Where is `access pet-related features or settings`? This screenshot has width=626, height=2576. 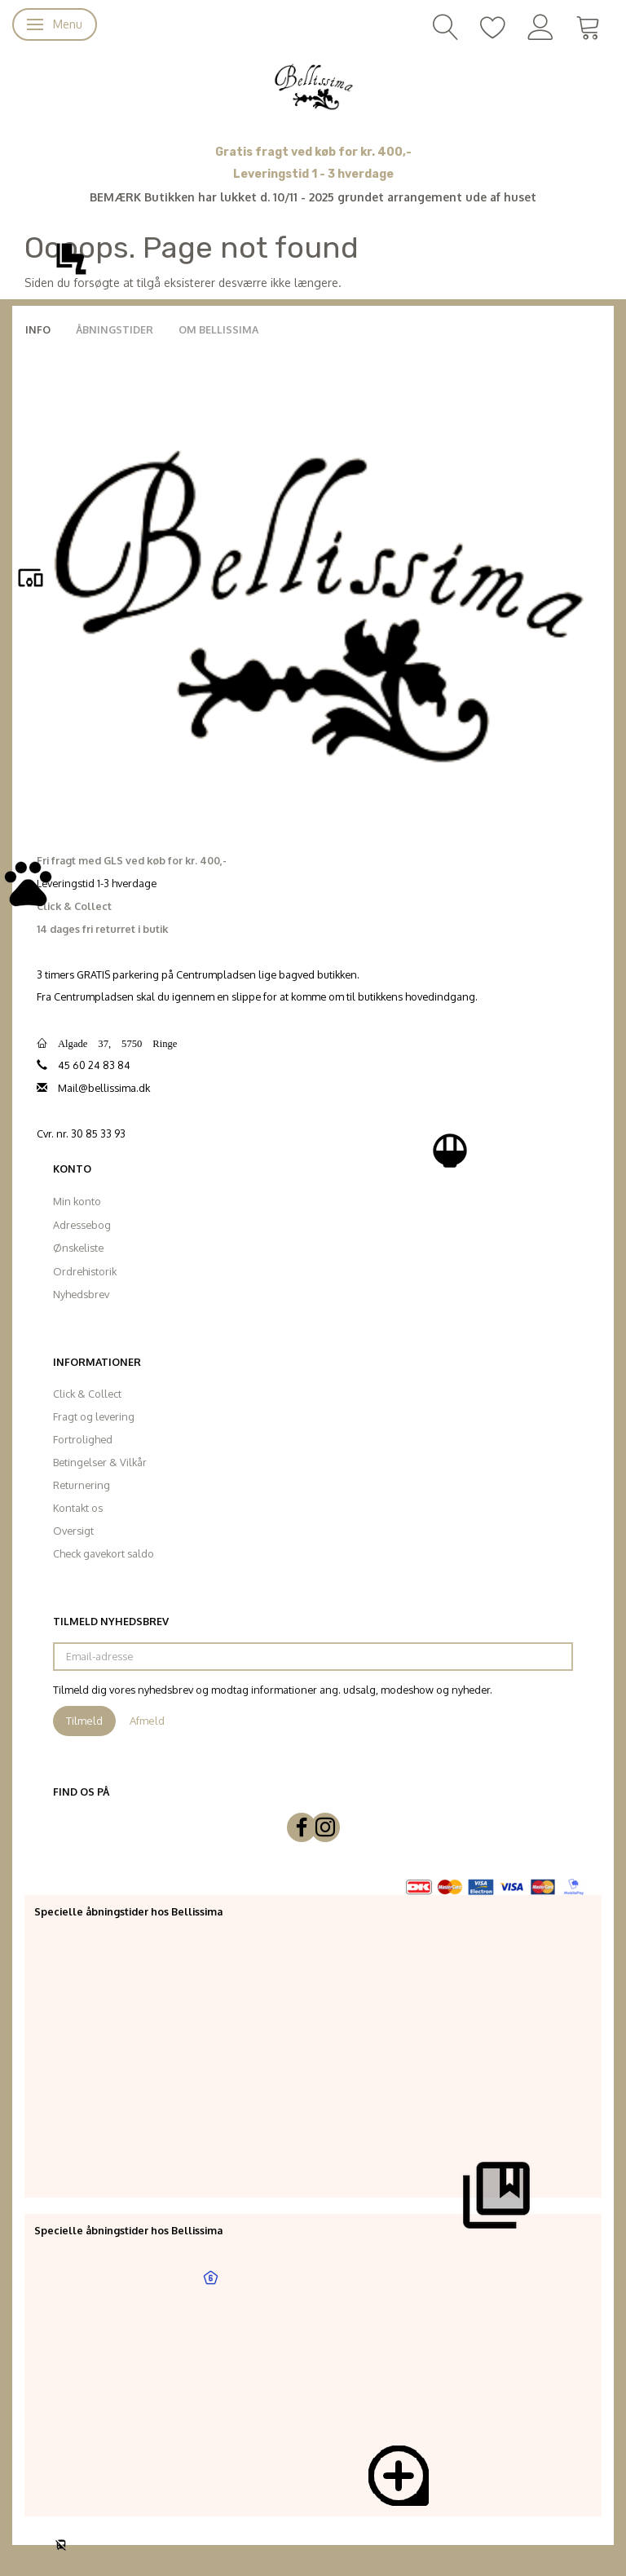 access pet-related features or settings is located at coordinates (28, 882).